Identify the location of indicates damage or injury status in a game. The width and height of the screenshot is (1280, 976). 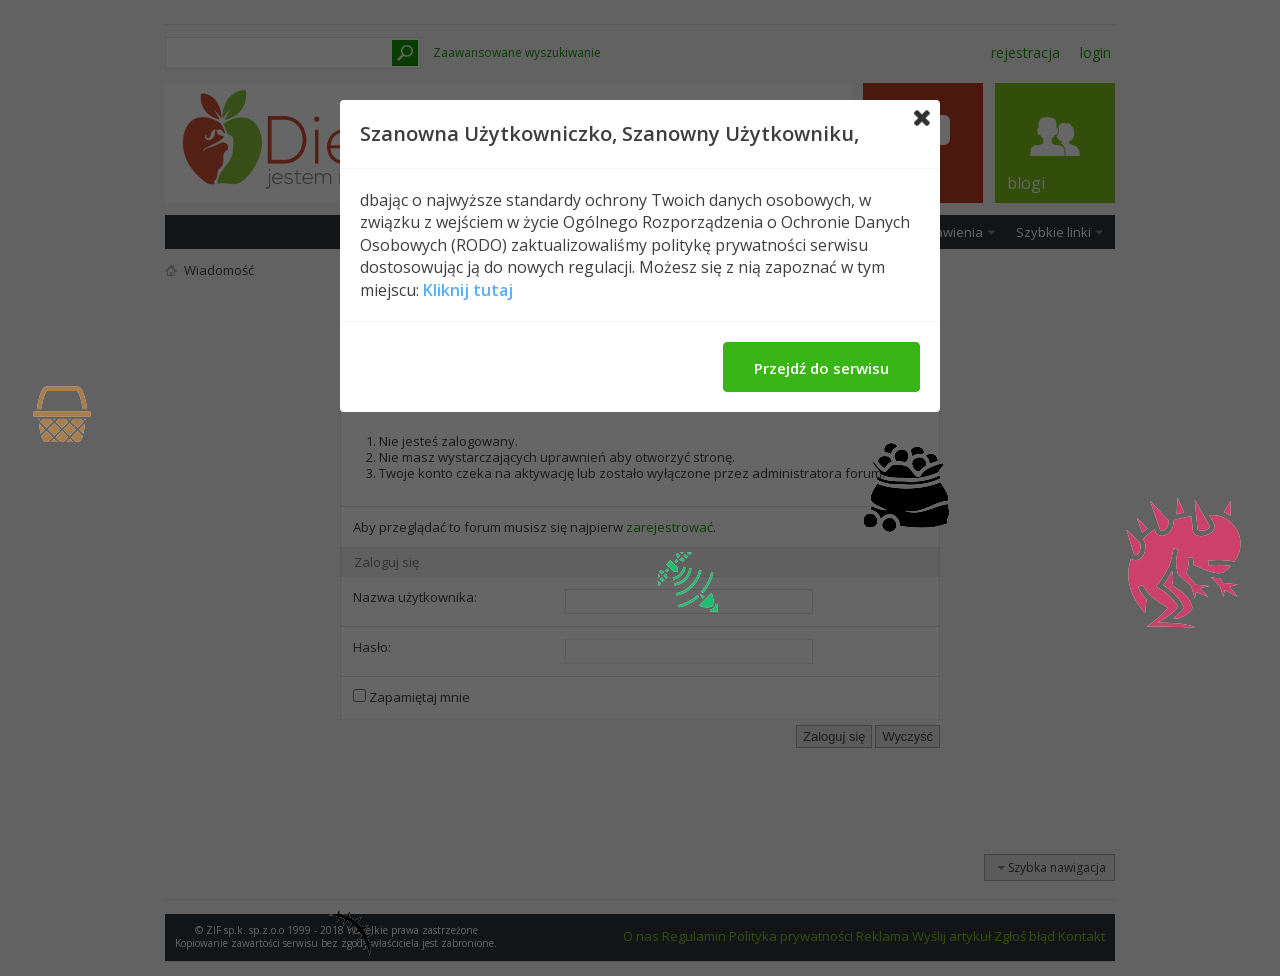
(351, 932).